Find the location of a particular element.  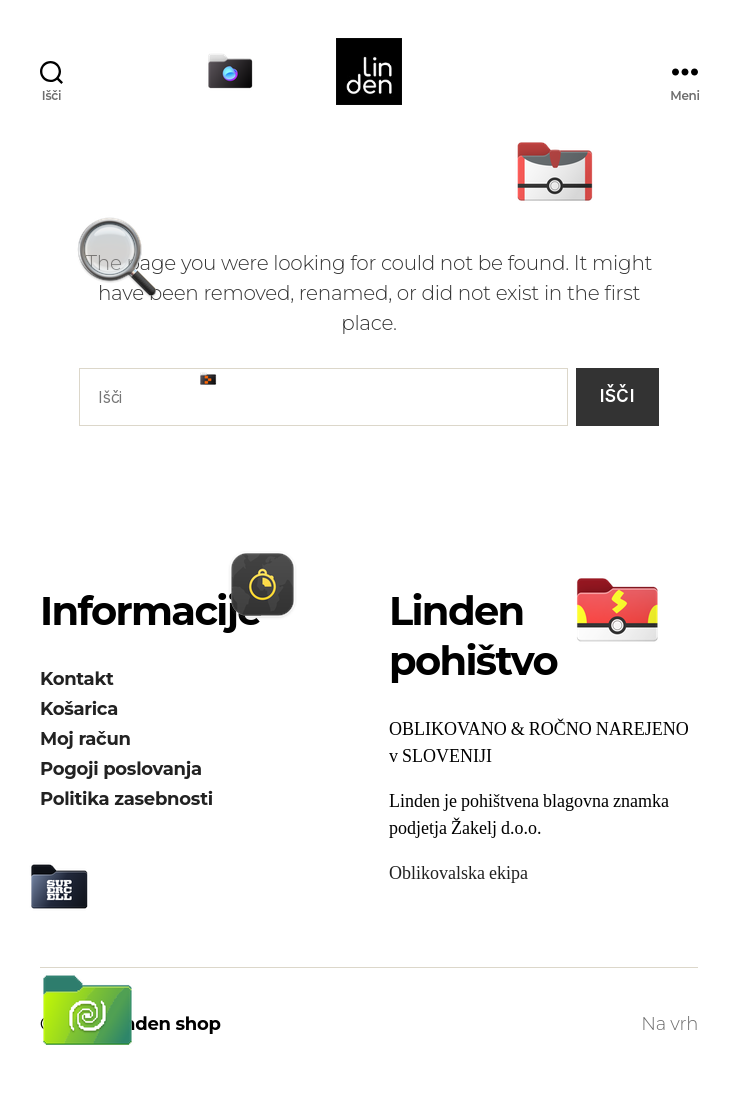

folder for pokémon-related files or game assets is located at coordinates (617, 612).